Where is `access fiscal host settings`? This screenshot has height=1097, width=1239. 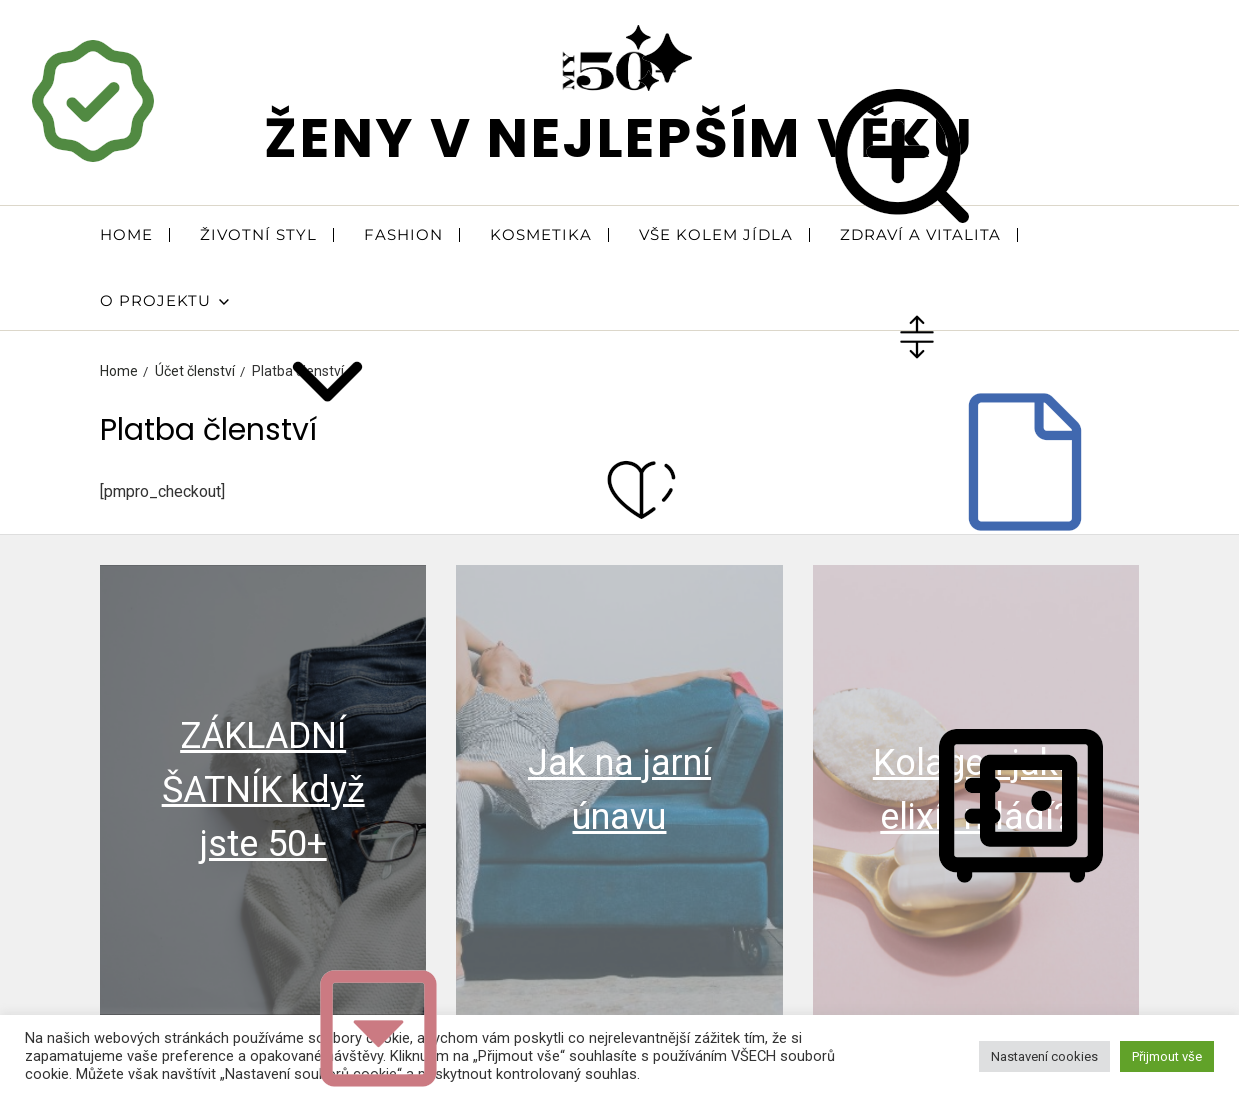
access fiscal host settings is located at coordinates (1021, 811).